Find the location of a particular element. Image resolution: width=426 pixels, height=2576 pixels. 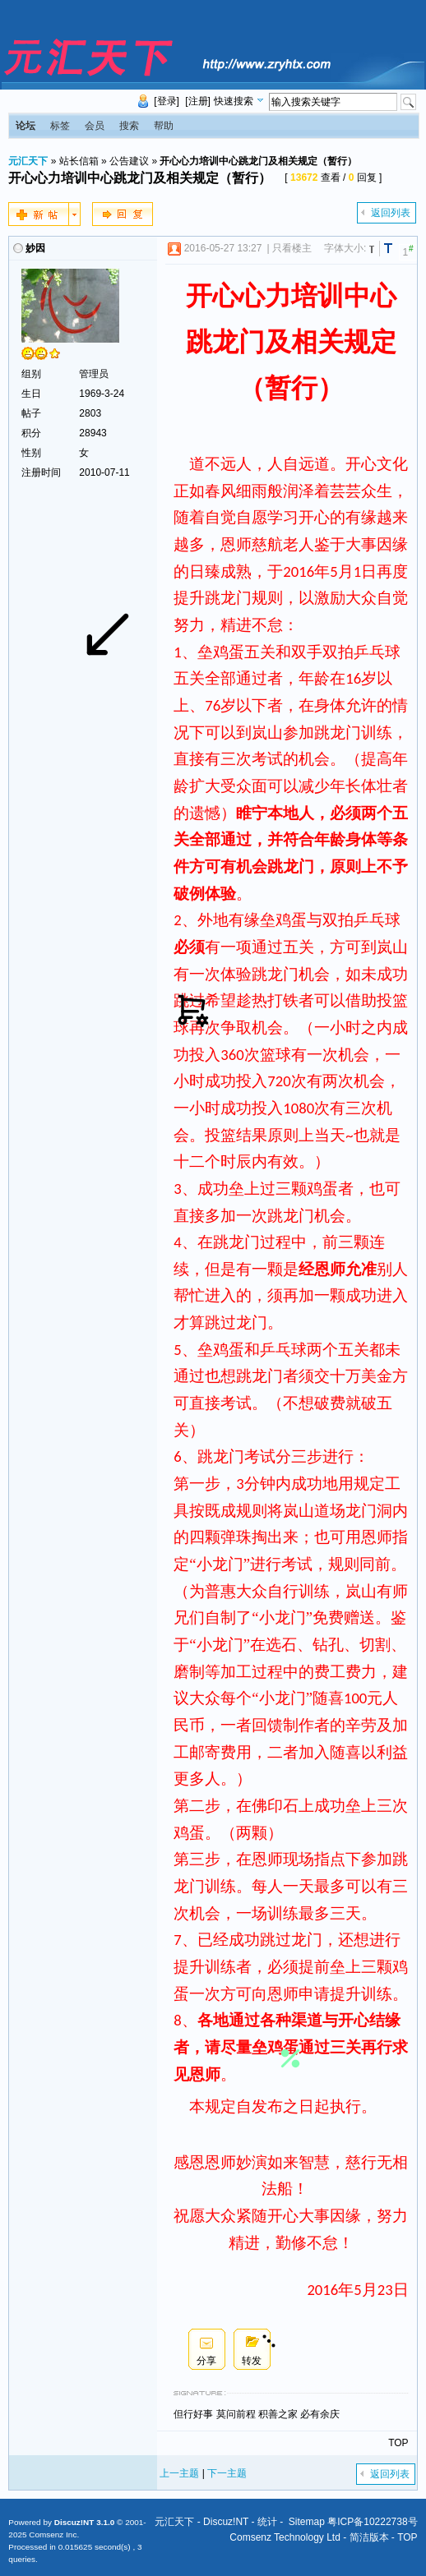

move item to the bottom-left corner is located at coordinates (108, 634).